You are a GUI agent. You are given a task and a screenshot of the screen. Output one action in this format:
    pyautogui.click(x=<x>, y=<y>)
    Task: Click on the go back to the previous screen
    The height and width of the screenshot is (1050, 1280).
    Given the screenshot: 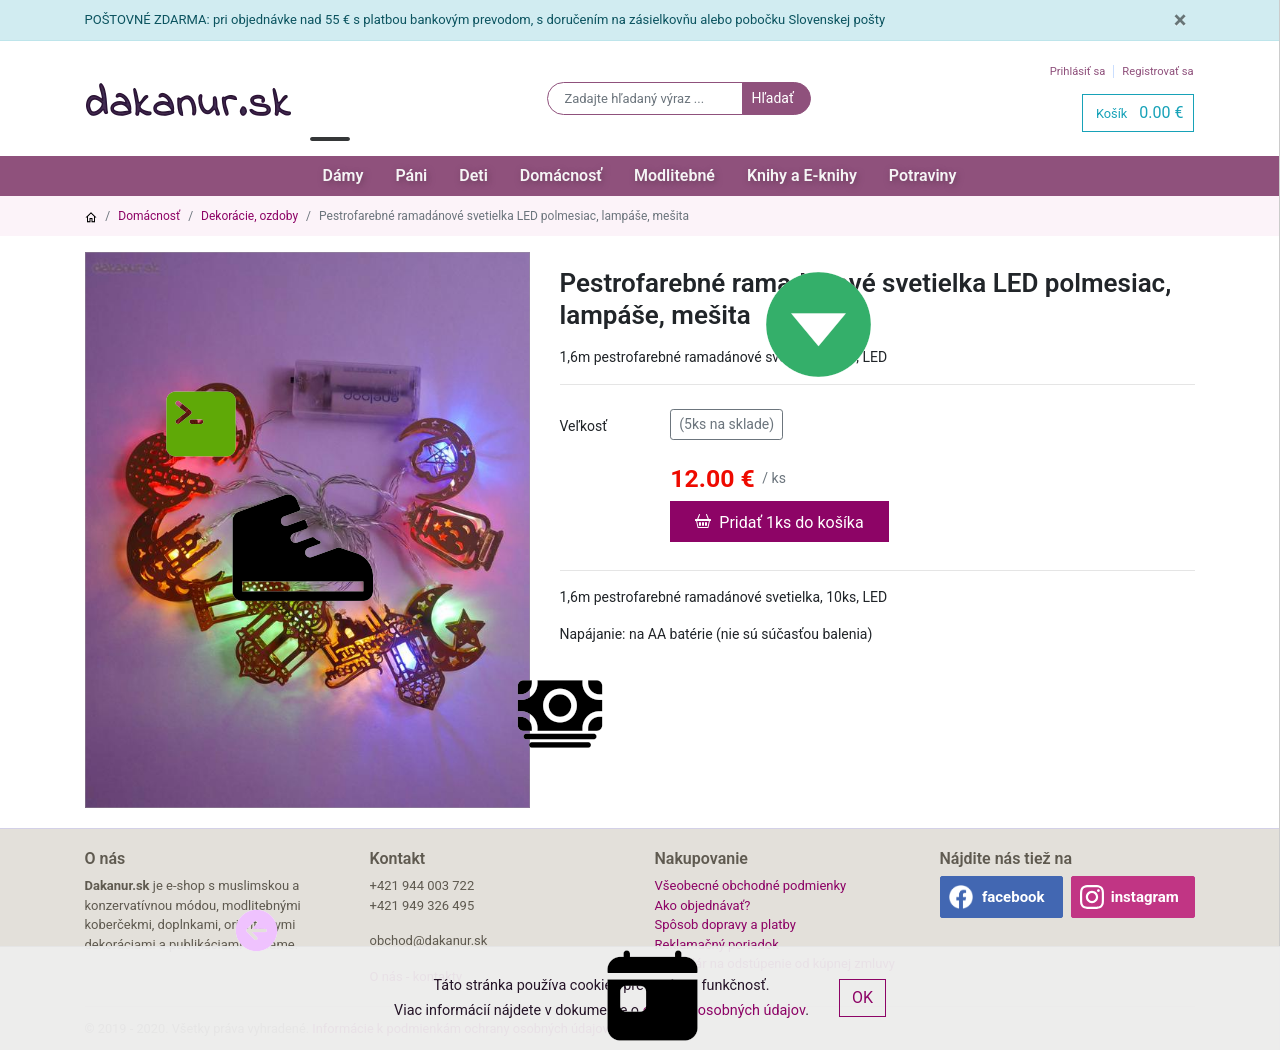 What is the action you would take?
    pyautogui.click(x=256, y=930)
    